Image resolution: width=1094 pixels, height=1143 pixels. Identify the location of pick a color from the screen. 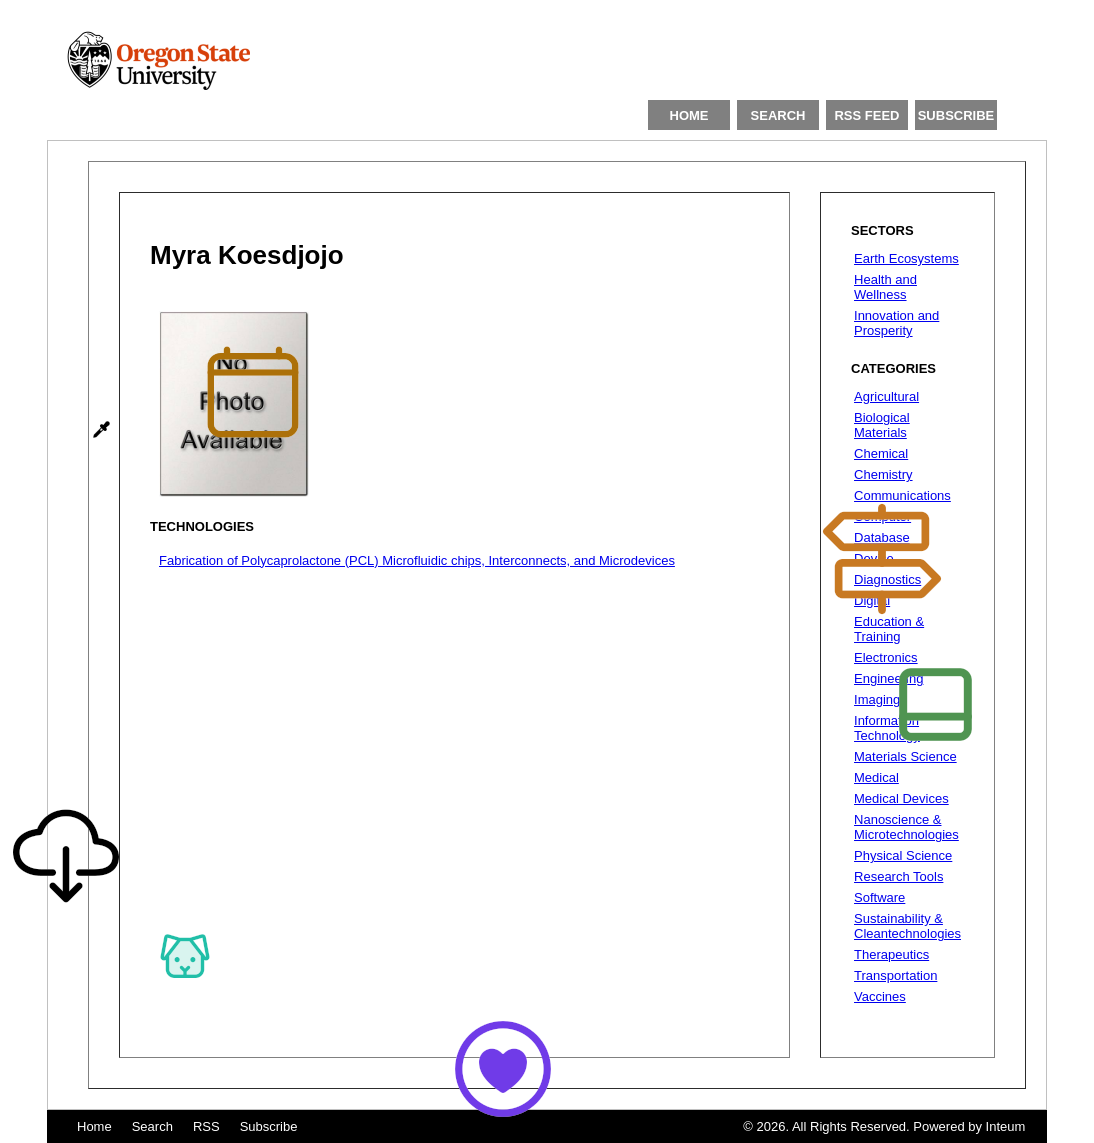
(101, 429).